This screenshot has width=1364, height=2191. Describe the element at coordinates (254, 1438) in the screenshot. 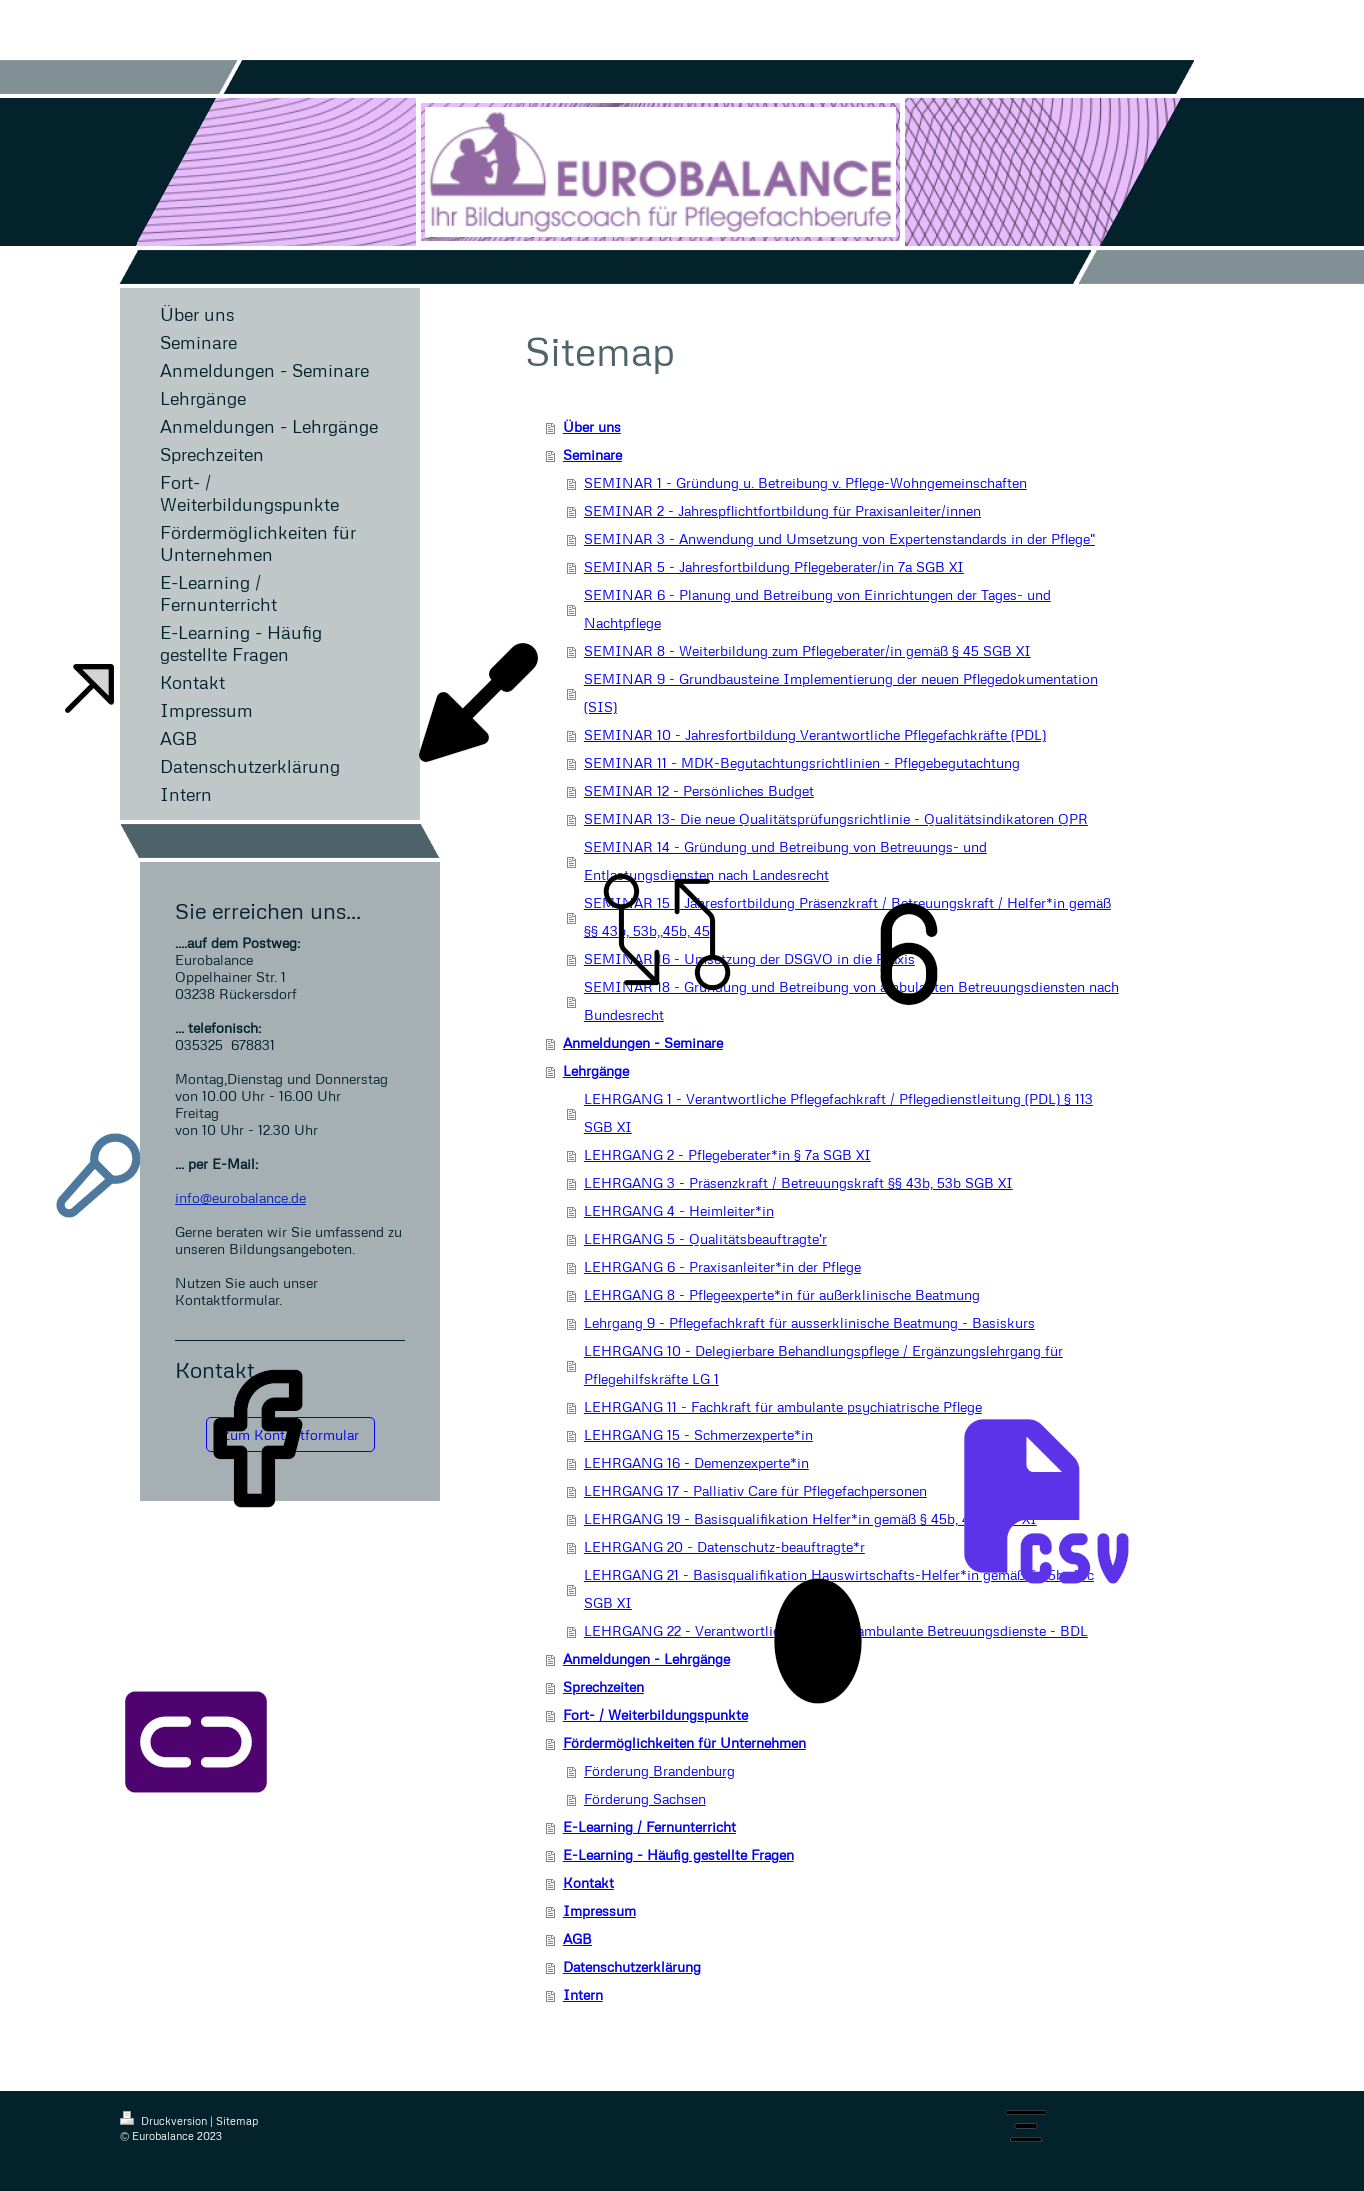

I see `connect with Facebook` at that location.